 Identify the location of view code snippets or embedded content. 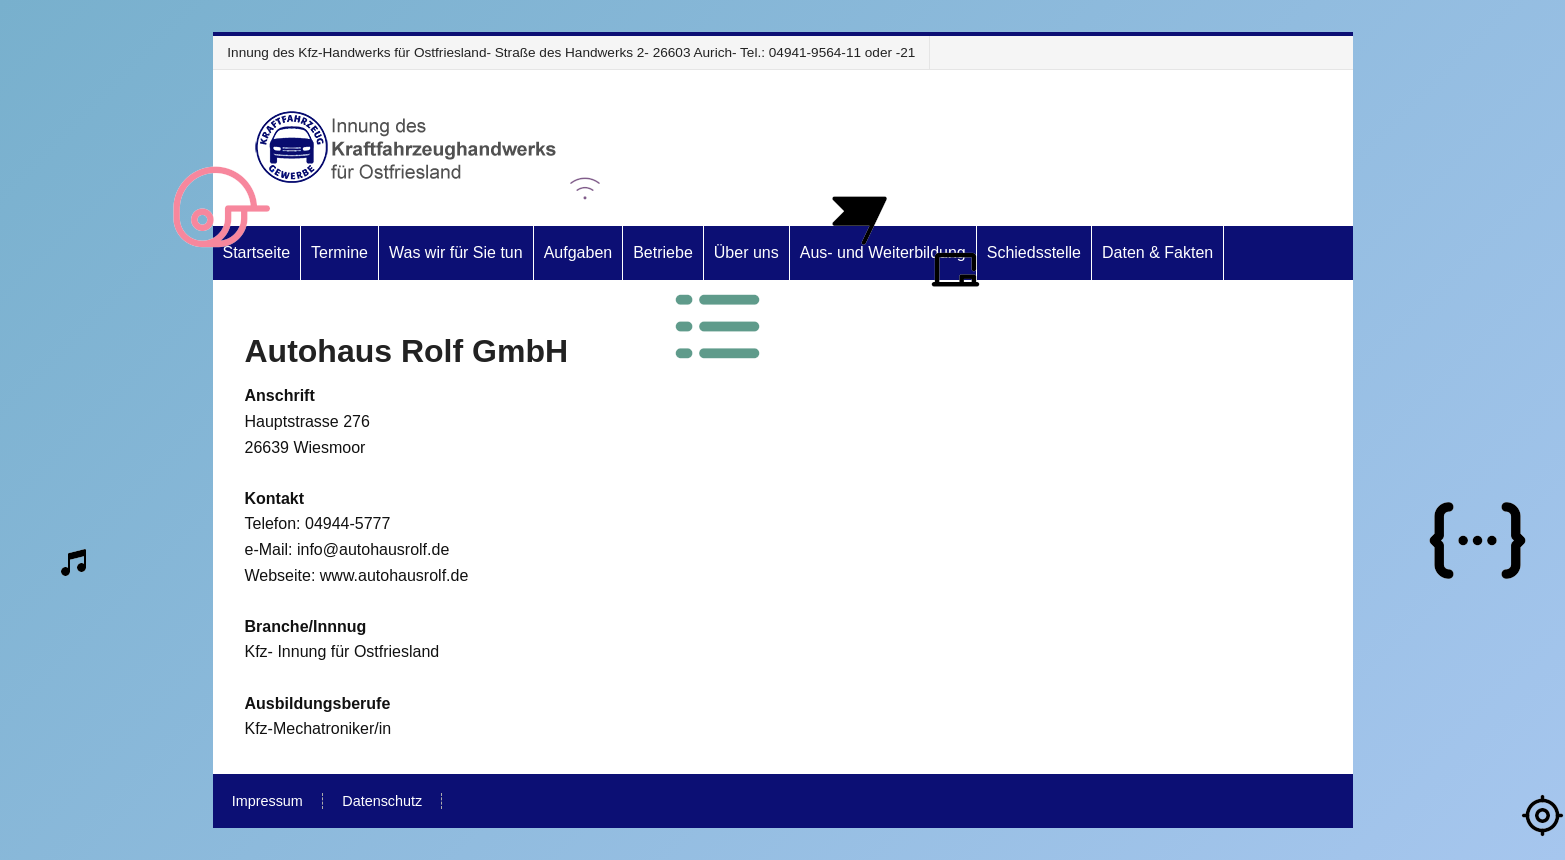
(1477, 540).